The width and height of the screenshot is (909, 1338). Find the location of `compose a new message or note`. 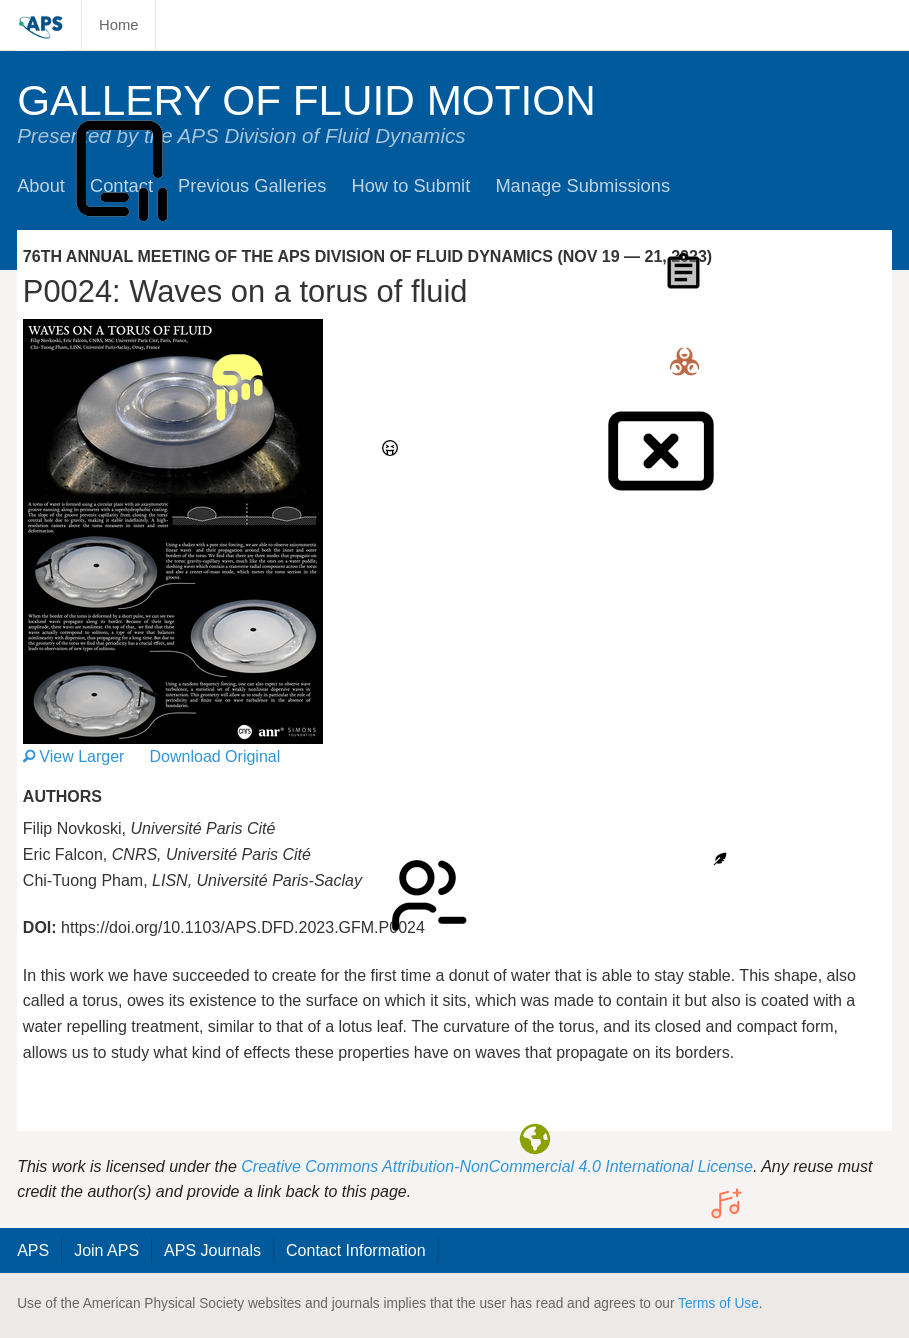

compose a new message or note is located at coordinates (720, 859).